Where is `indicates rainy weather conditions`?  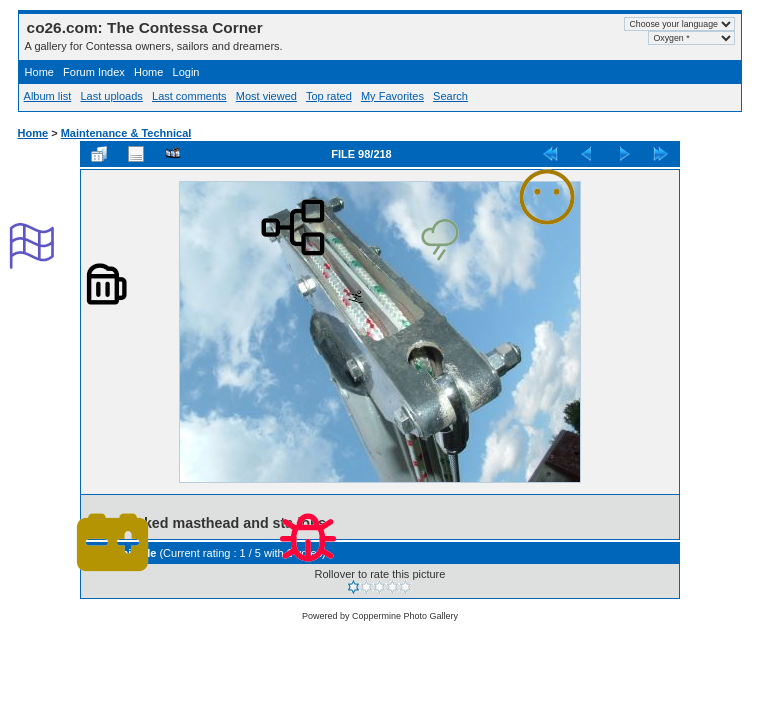 indicates rainy weather conditions is located at coordinates (440, 239).